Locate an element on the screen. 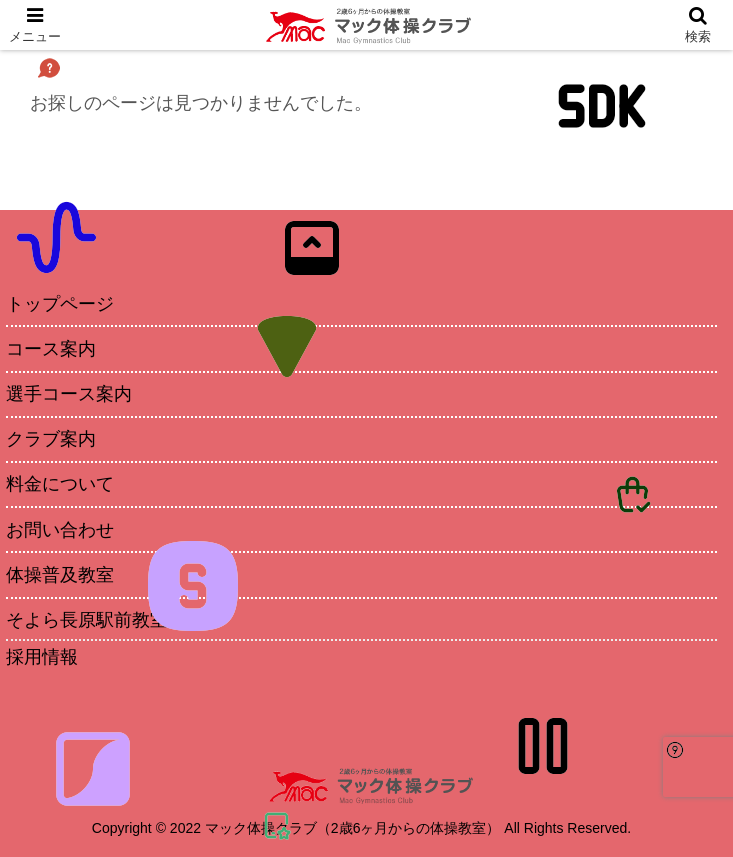 Image resolution: width=733 pixels, height=857 pixels. indicates item number nine in a list or sequence is located at coordinates (675, 750).